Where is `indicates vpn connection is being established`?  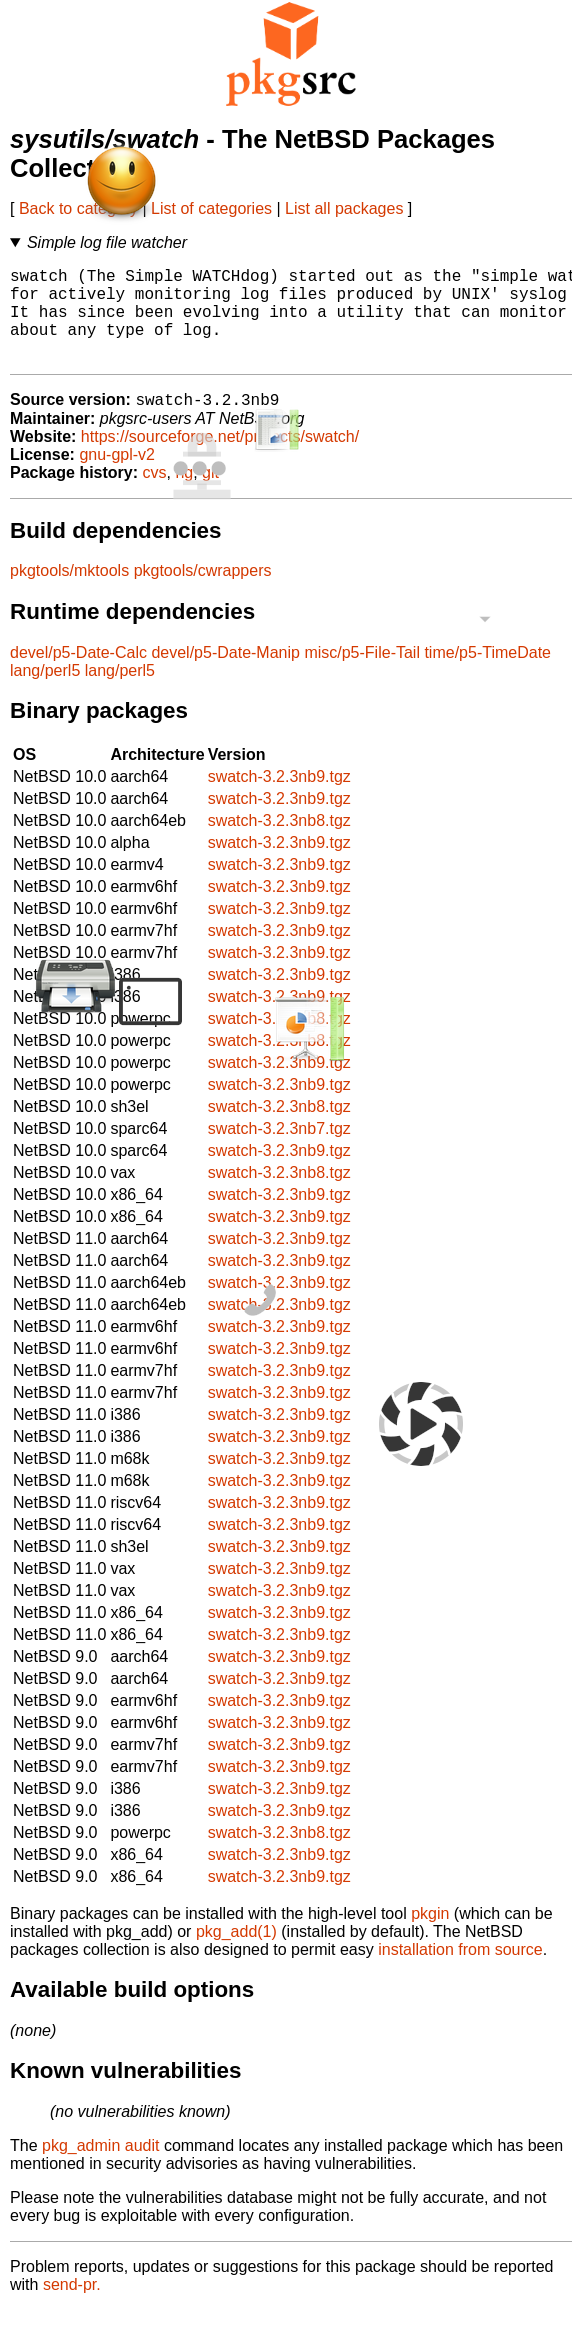
indicates vpn connection is being established is located at coordinates (202, 466).